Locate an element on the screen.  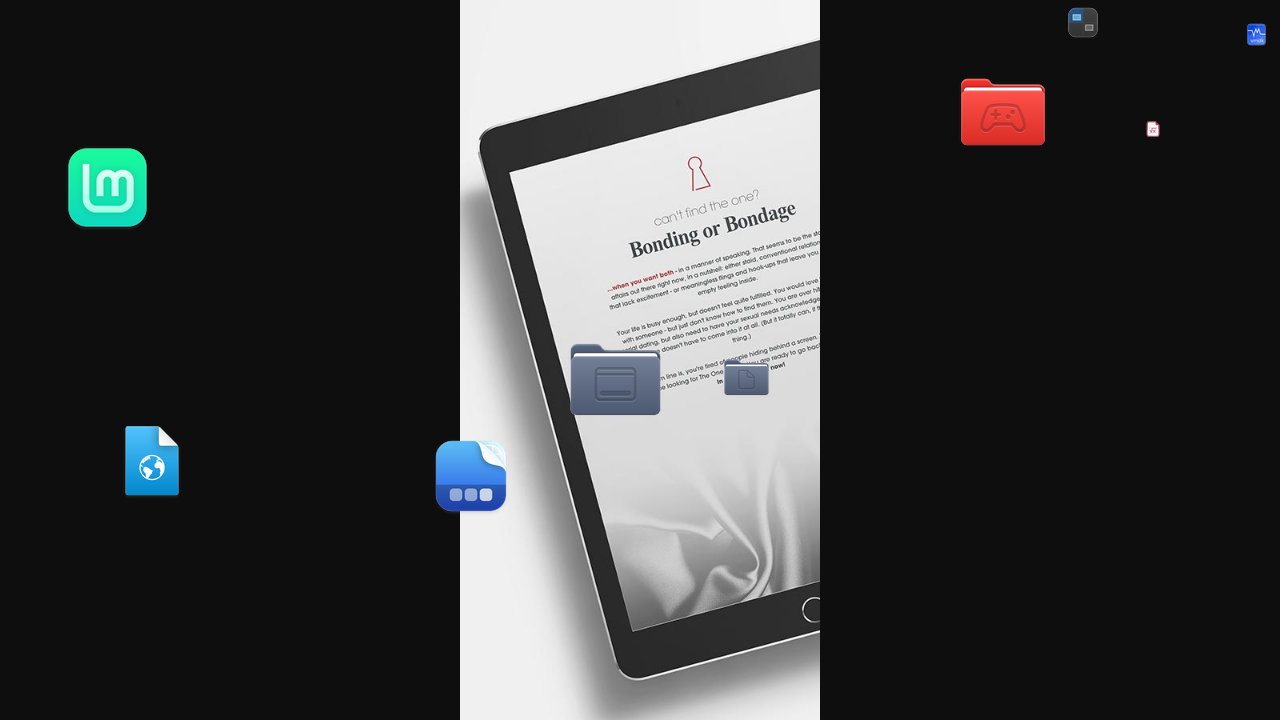
access system tray settings and background applications is located at coordinates (471, 476).